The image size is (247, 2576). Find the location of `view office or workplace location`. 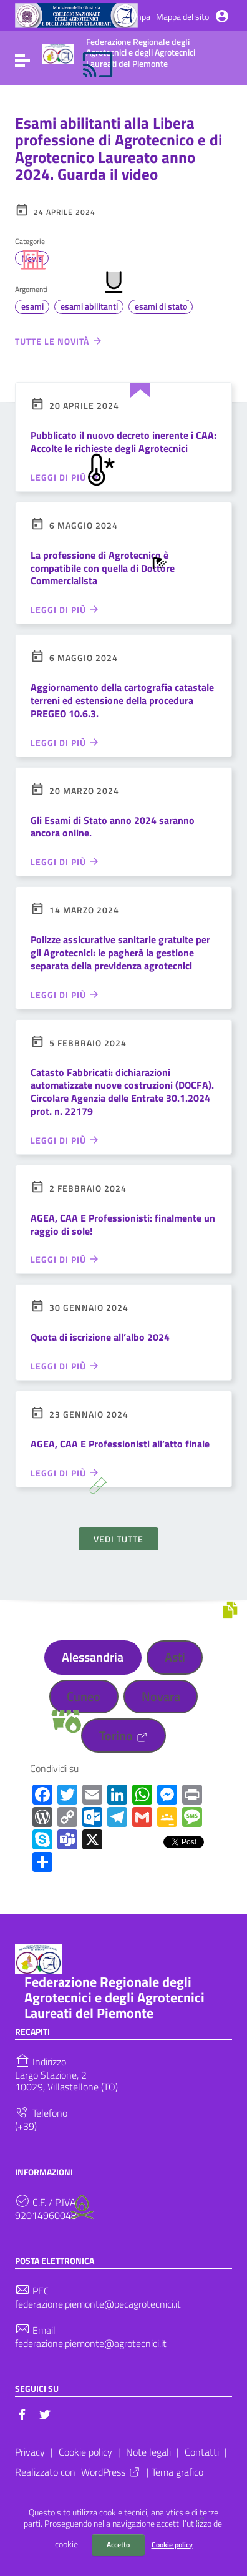

view office or workplace location is located at coordinates (32, 260).